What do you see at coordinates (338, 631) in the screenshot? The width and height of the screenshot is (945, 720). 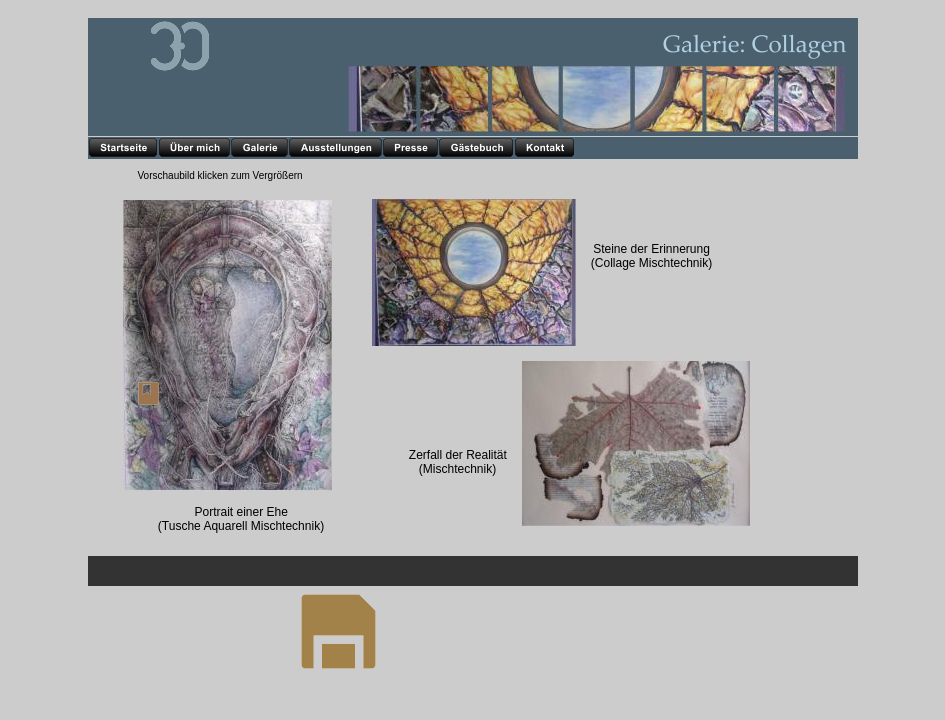 I see `save current file or document` at bounding box center [338, 631].